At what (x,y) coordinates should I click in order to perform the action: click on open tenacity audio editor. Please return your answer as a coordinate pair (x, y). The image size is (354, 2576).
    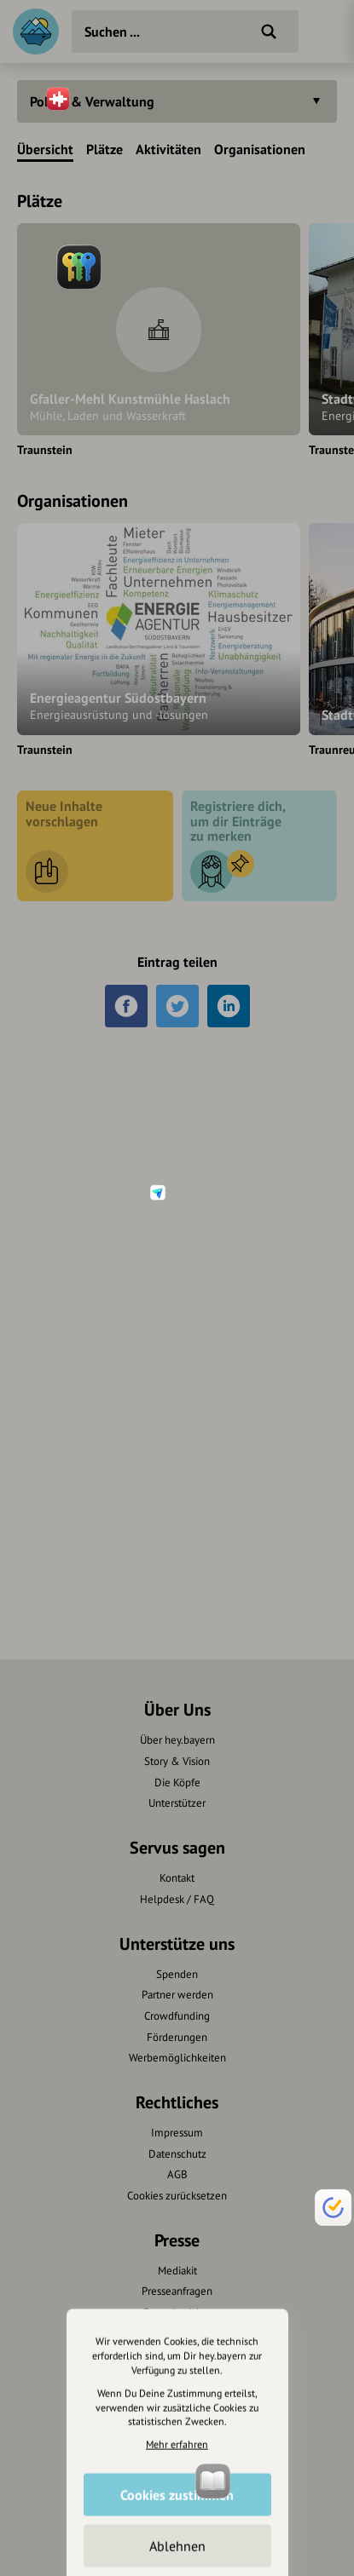
    Looking at the image, I should click on (58, 99).